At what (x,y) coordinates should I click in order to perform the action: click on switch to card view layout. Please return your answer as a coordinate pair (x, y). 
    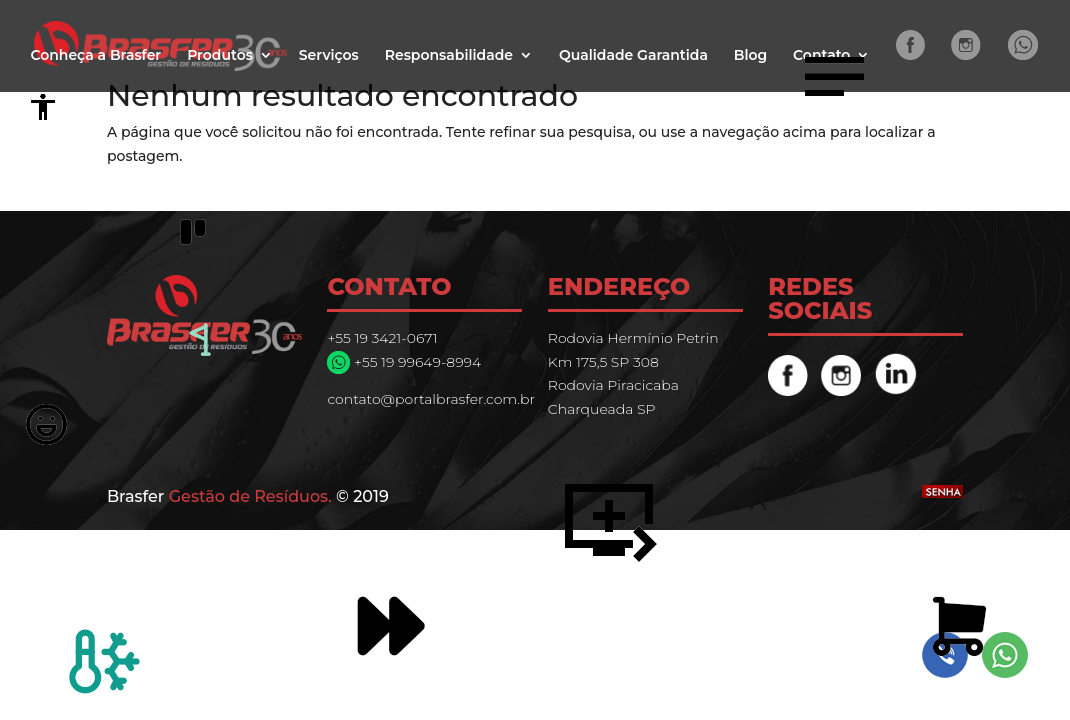
    Looking at the image, I should click on (193, 232).